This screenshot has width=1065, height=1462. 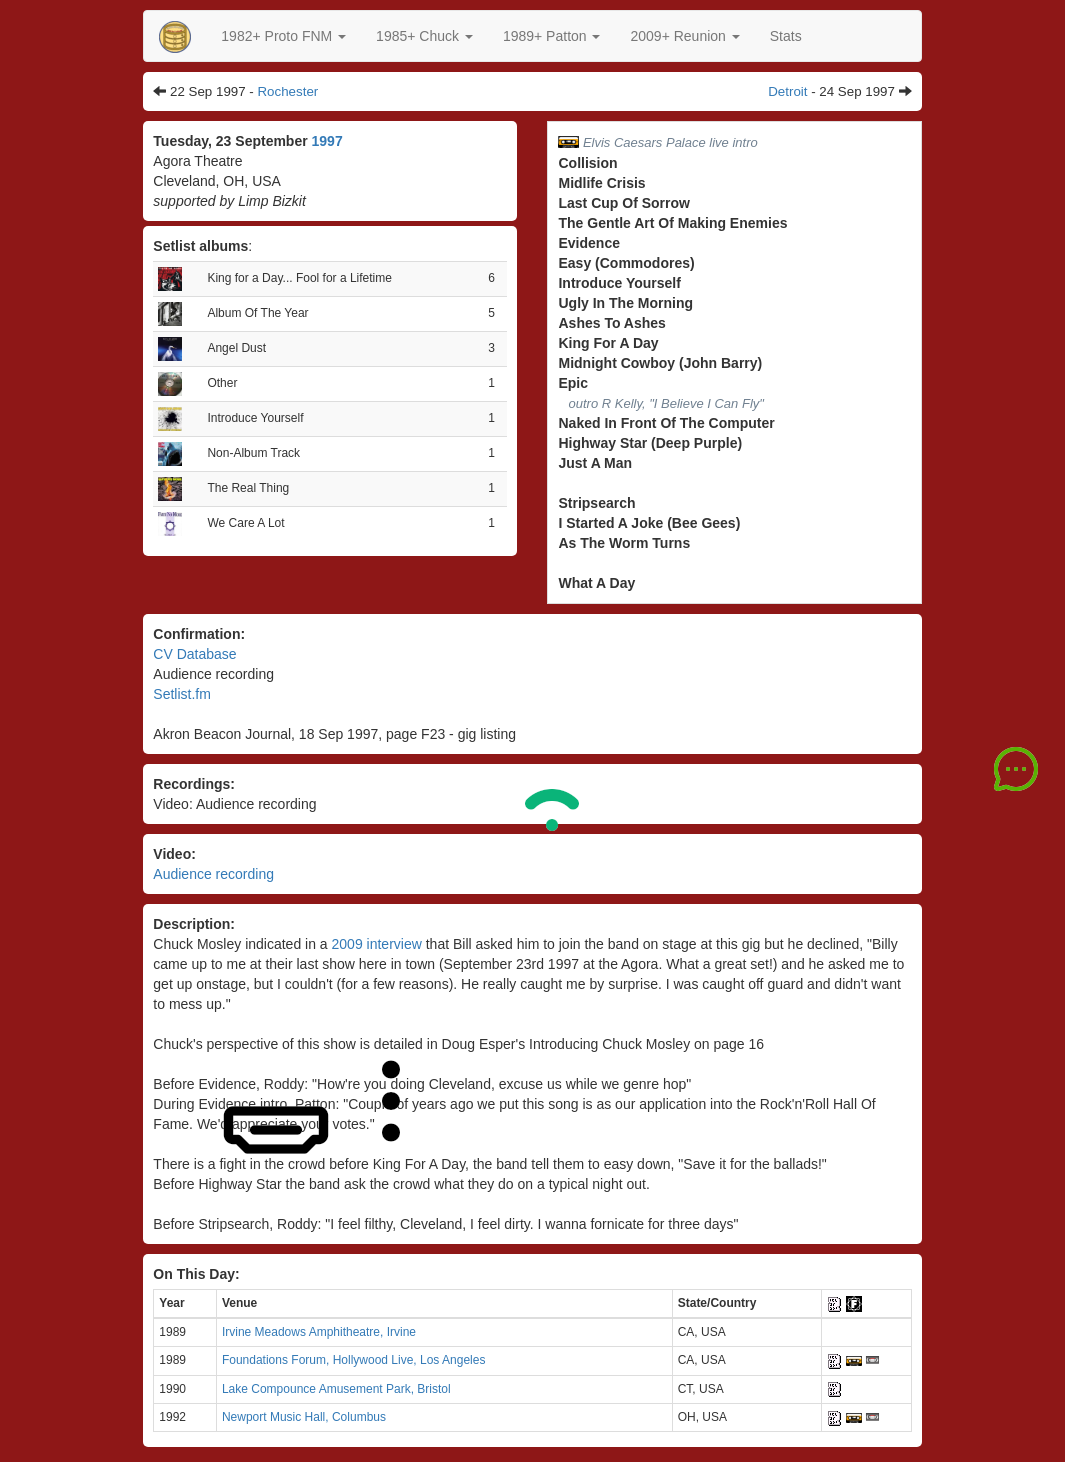 I want to click on hdmi port connection status, so click(x=276, y=1130).